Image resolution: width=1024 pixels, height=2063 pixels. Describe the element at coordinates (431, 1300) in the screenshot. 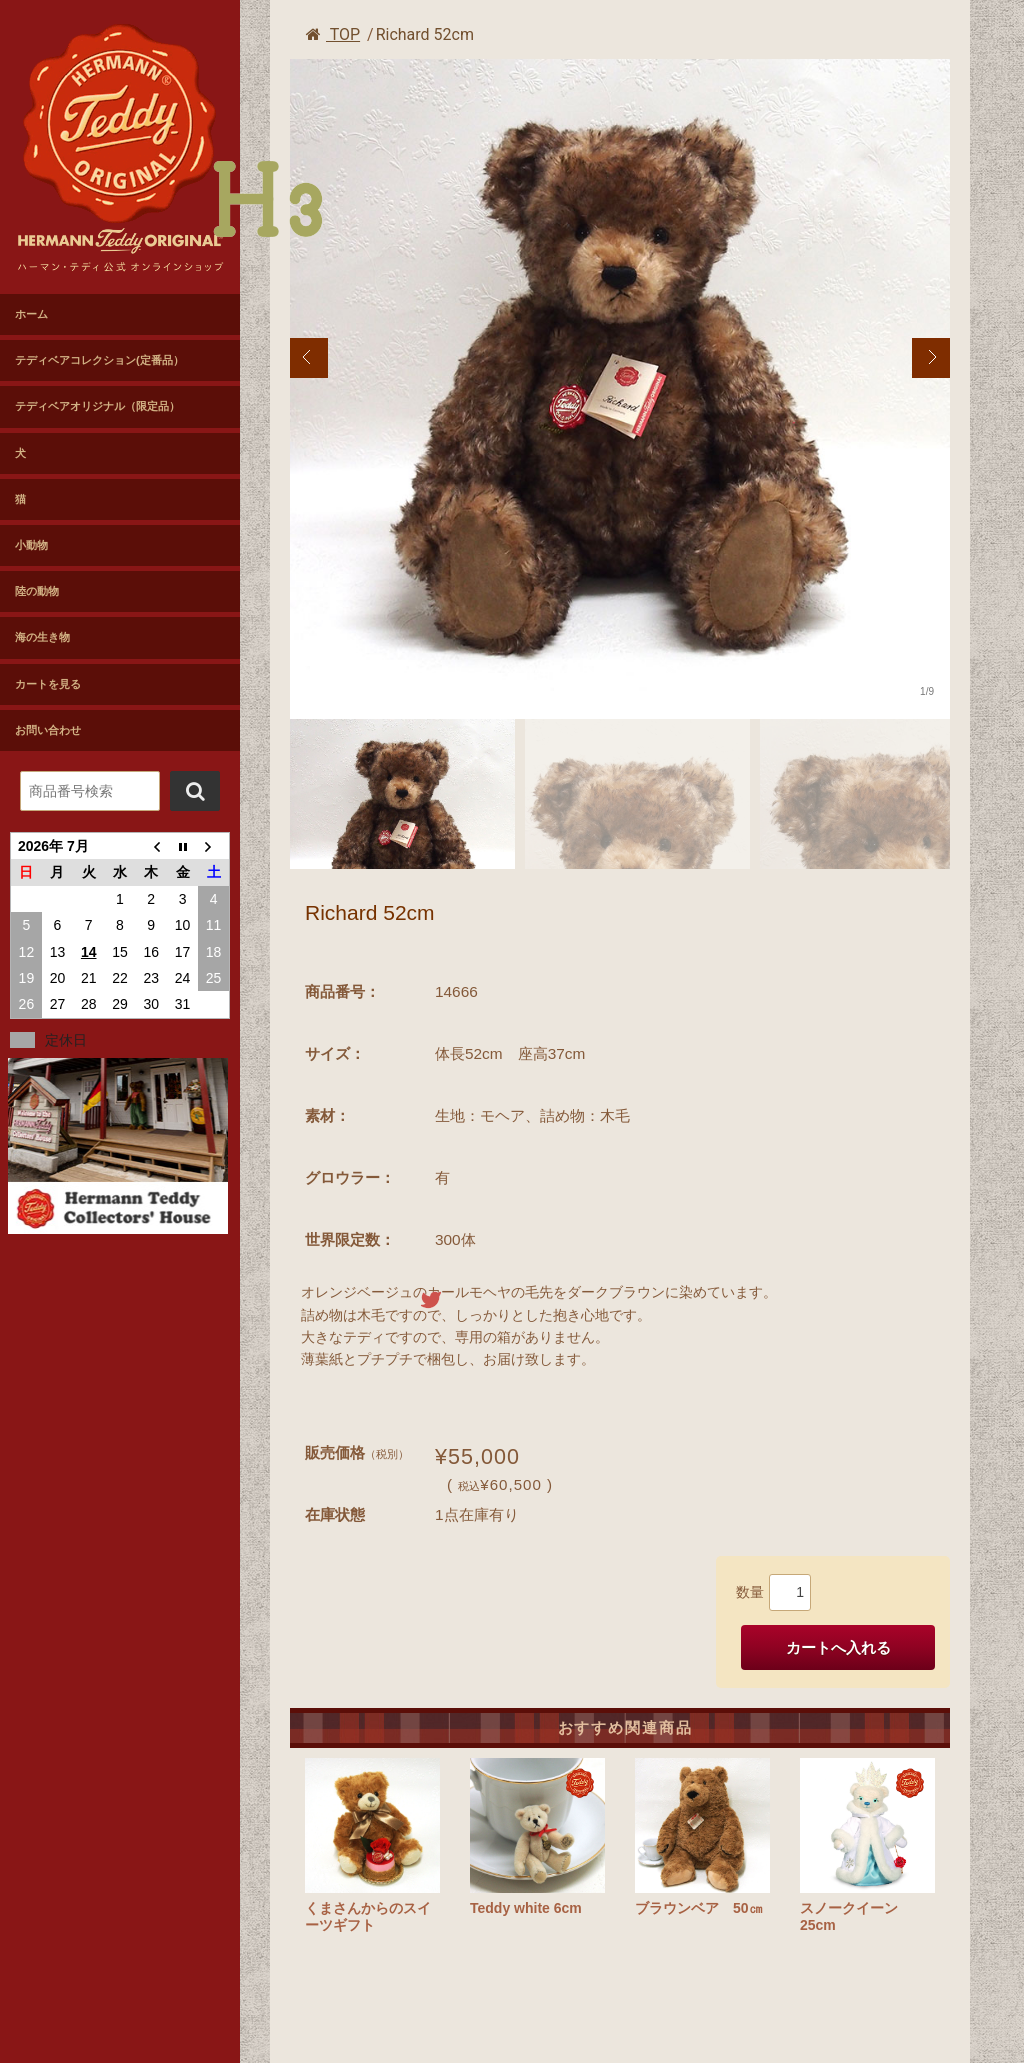

I see `share to twitter` at that location.